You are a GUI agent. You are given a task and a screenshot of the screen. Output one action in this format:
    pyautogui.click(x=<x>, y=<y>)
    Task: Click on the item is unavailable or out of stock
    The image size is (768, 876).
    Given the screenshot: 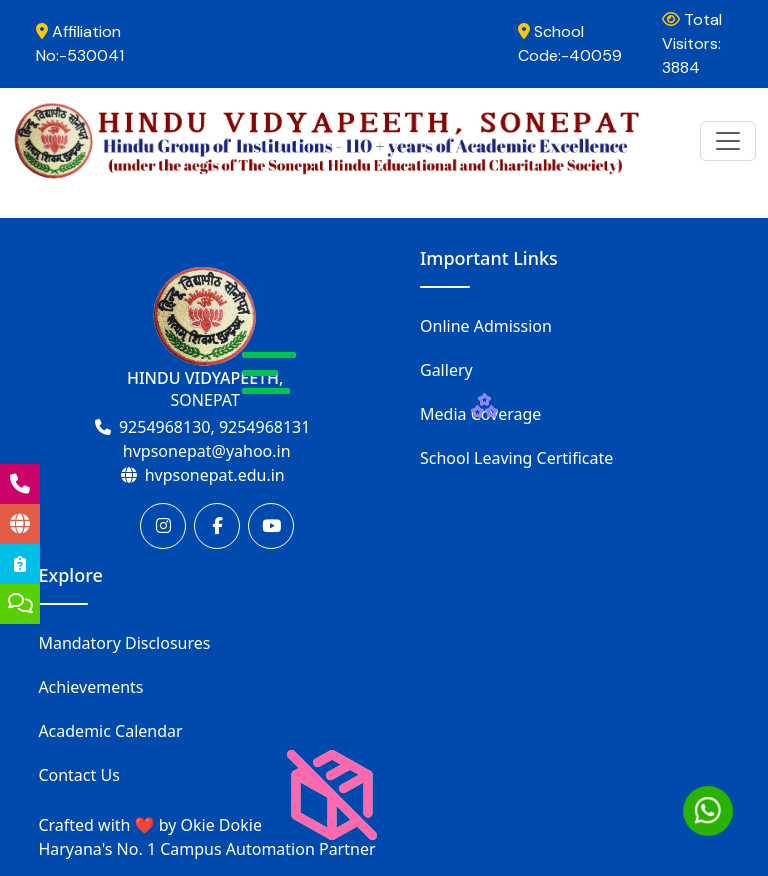 What is the action you would take?
    pyautogui.click(x=332, y=795)
    